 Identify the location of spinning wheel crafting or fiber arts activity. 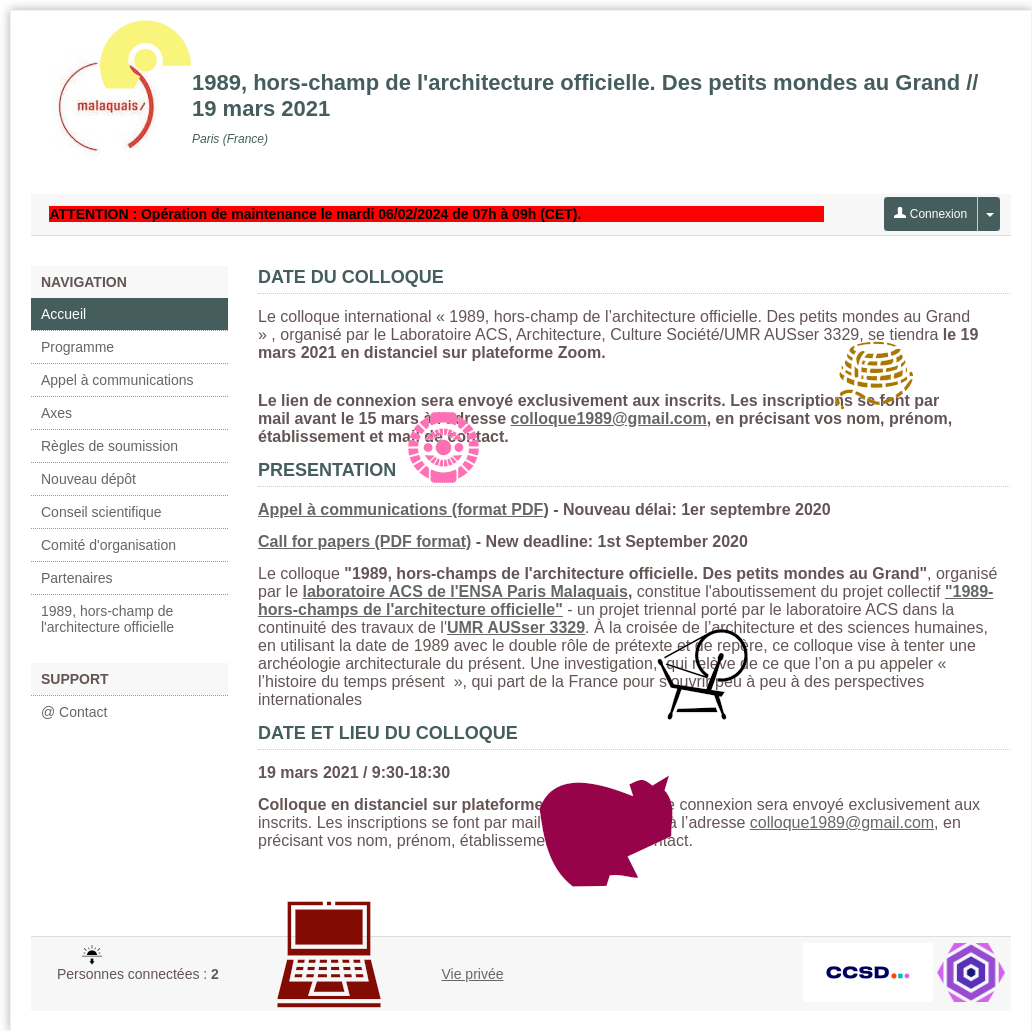
(702, 675).